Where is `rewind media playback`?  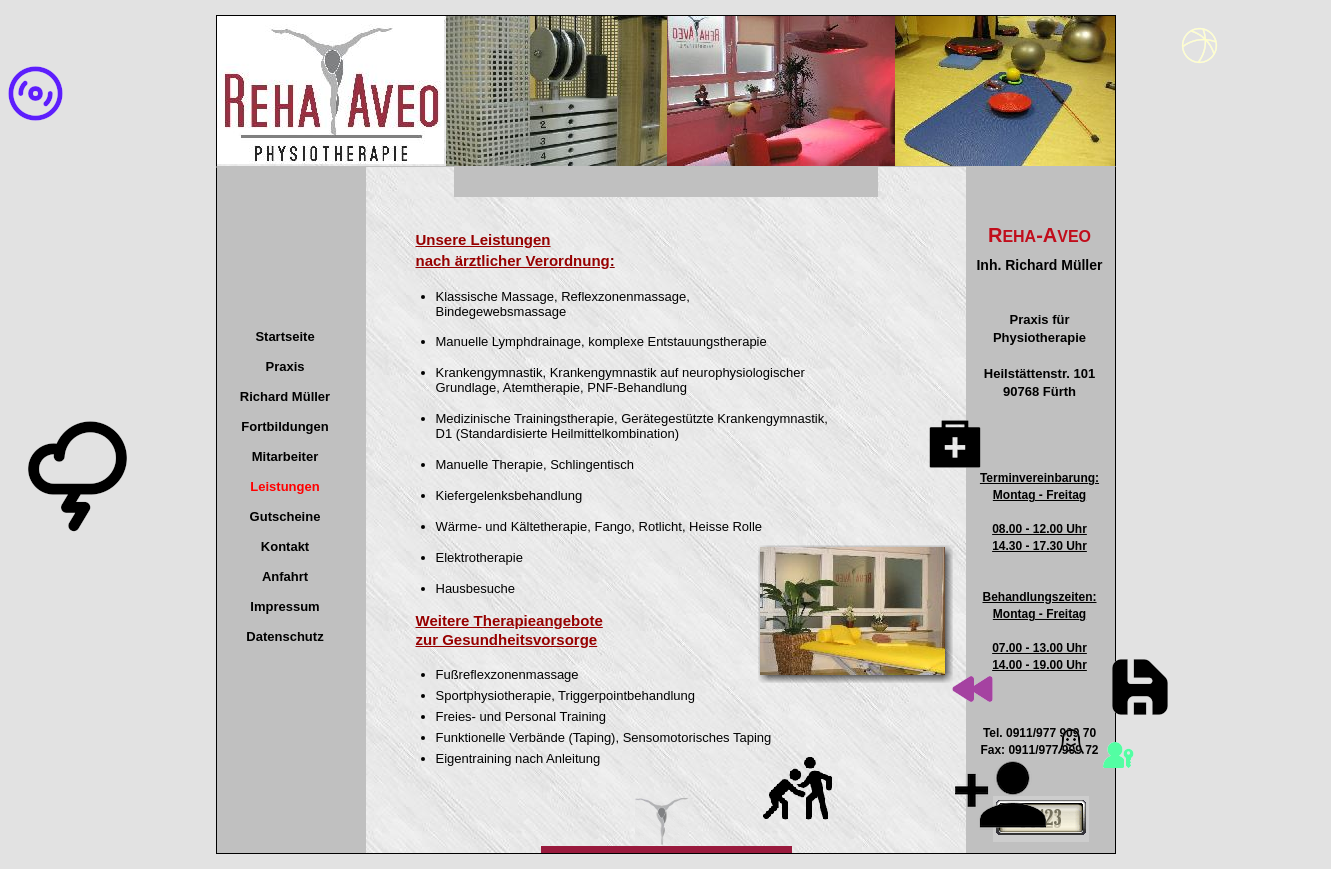
rewind media playback is located at coordinates (974, 689).